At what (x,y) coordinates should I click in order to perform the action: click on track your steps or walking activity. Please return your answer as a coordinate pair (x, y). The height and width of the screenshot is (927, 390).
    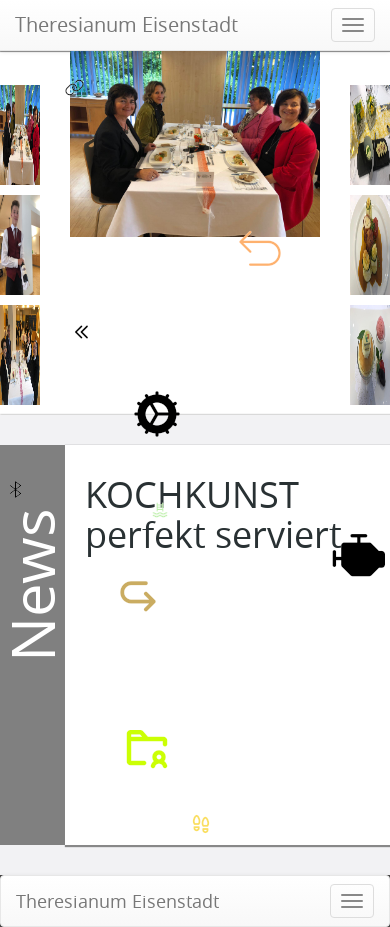
    Looking at the image, I should click on (201, 824).